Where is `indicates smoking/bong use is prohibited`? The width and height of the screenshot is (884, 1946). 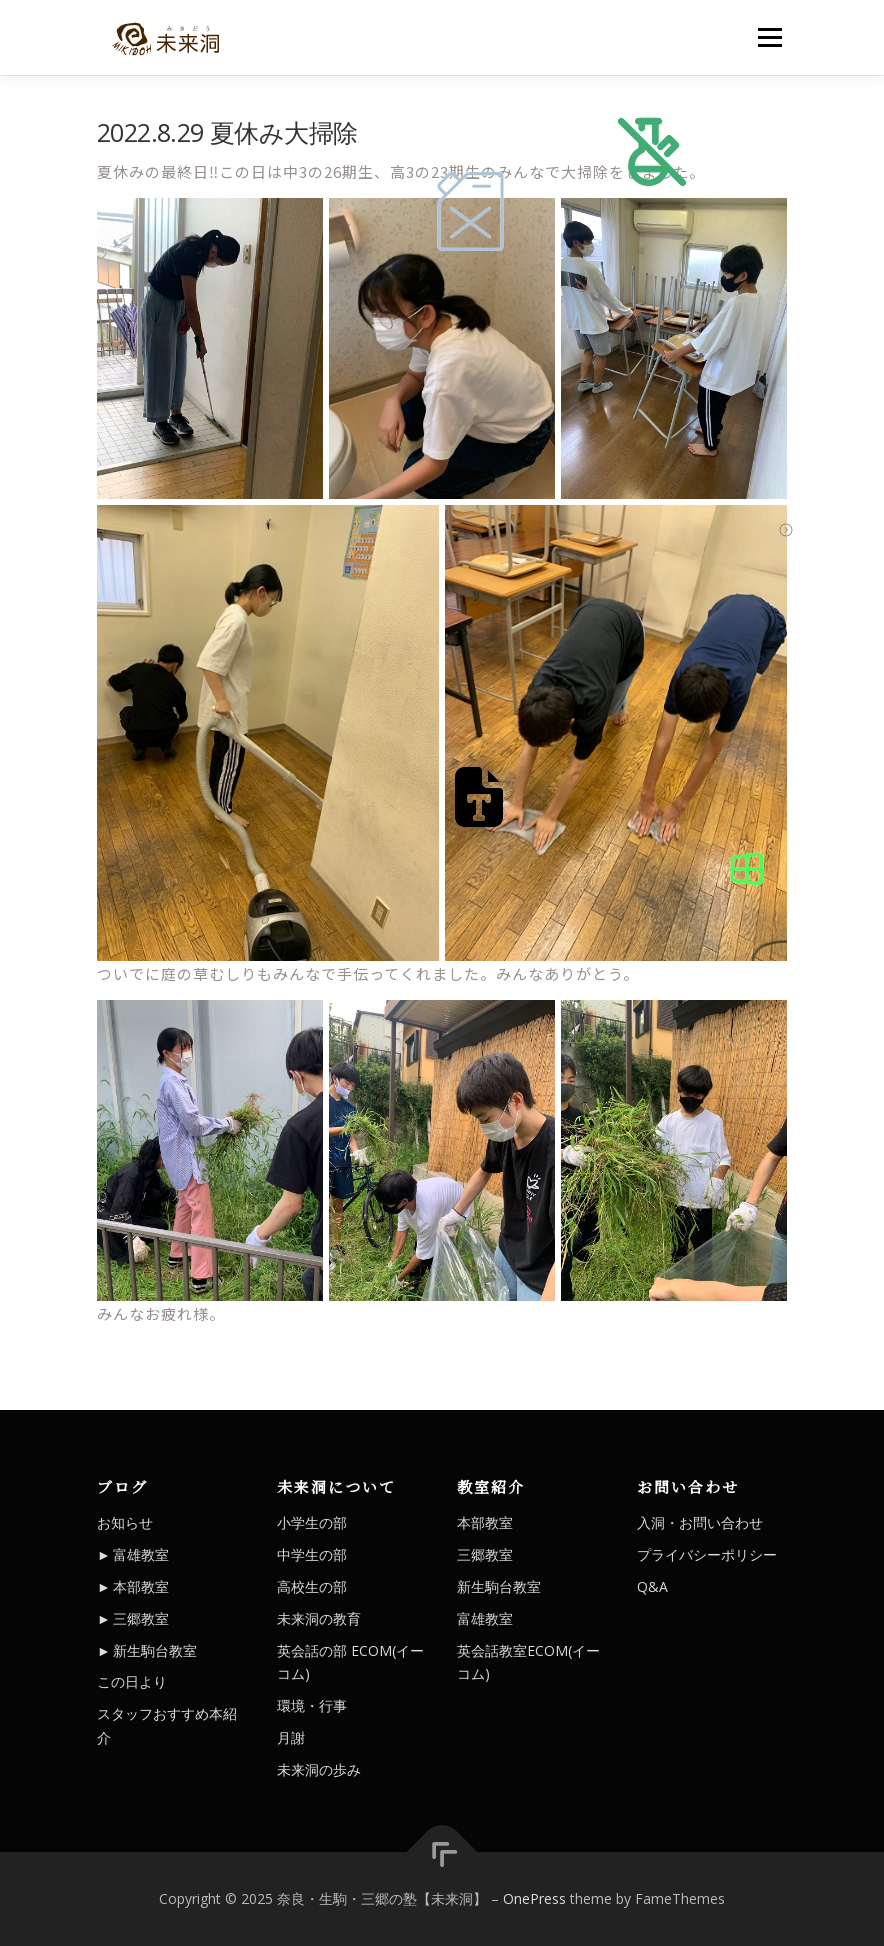
indicates smoking/bong use is prohibited is located at coordinates (652, 152).